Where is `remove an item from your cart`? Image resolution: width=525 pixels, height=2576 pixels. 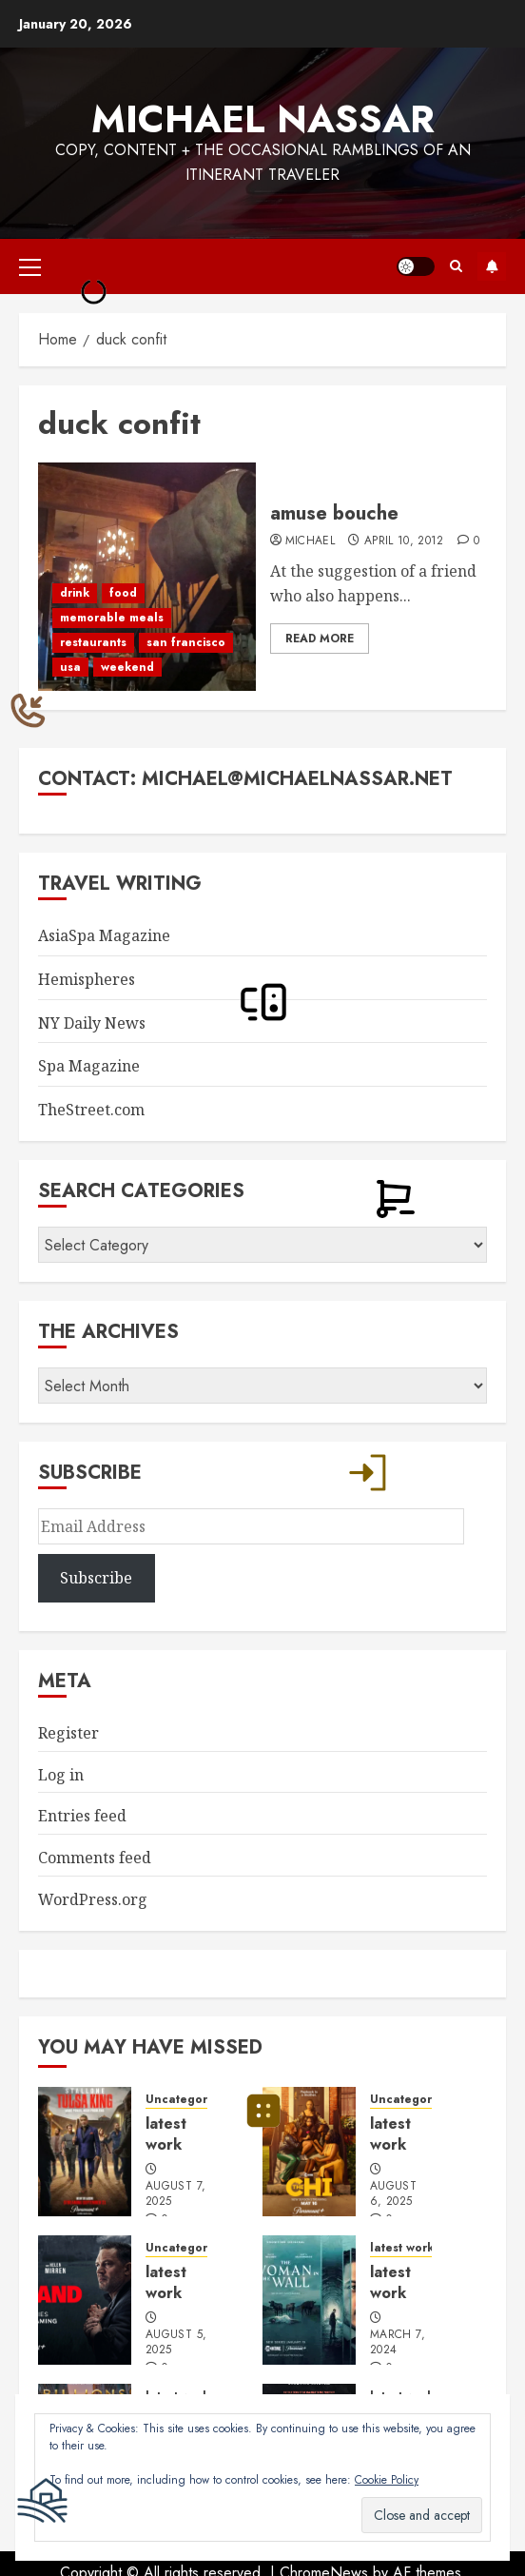 remove an item from your cart is located at coordinates (394, 1199).